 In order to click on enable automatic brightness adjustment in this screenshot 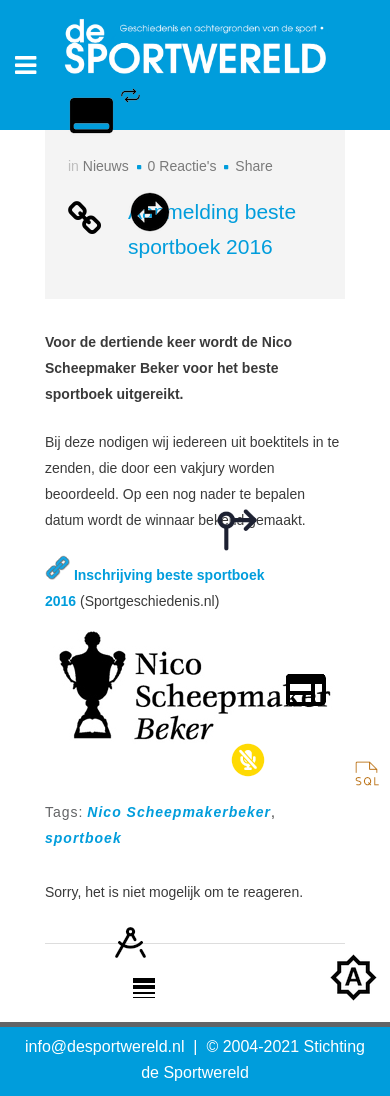, I will do `click(353, 977)`.